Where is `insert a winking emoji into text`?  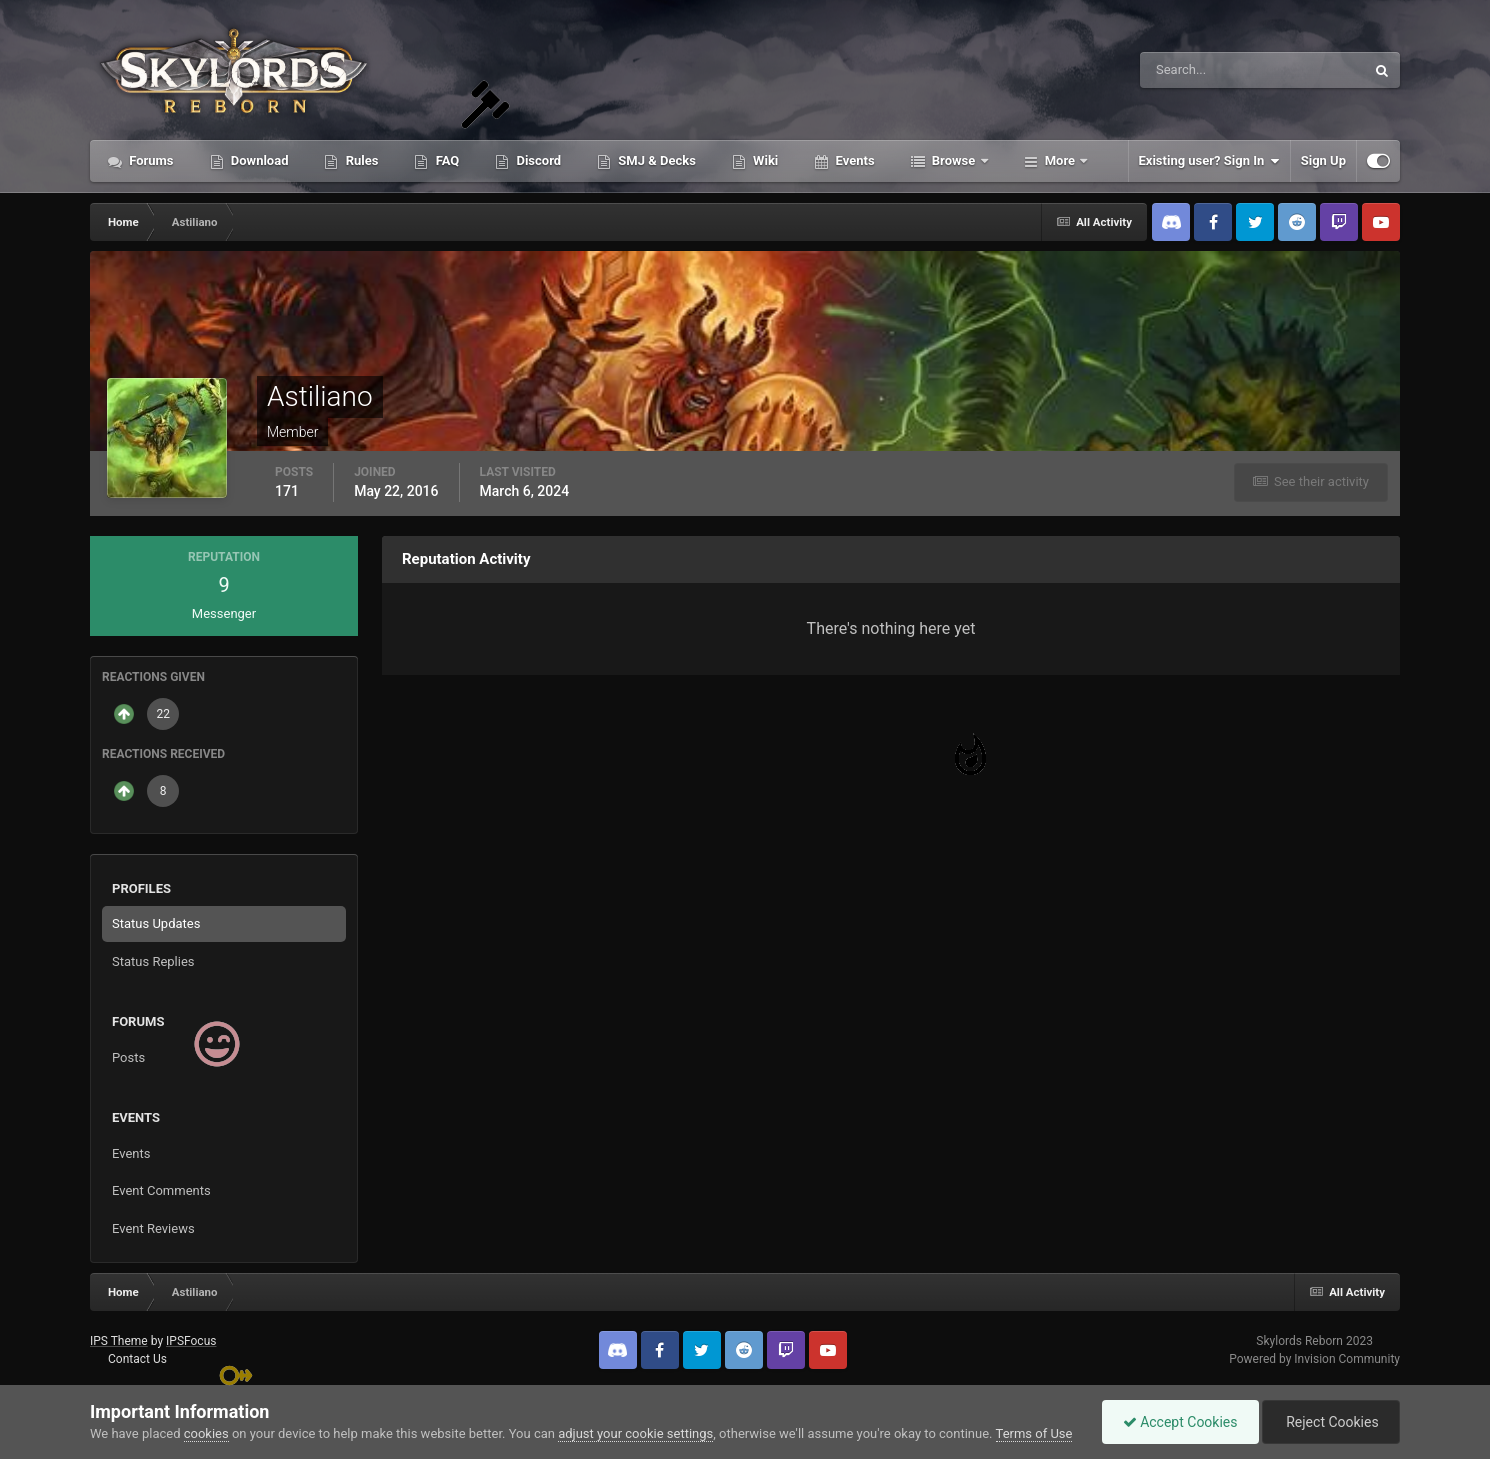 insert a winking emoji into text is located at coordinates (217, 1044).